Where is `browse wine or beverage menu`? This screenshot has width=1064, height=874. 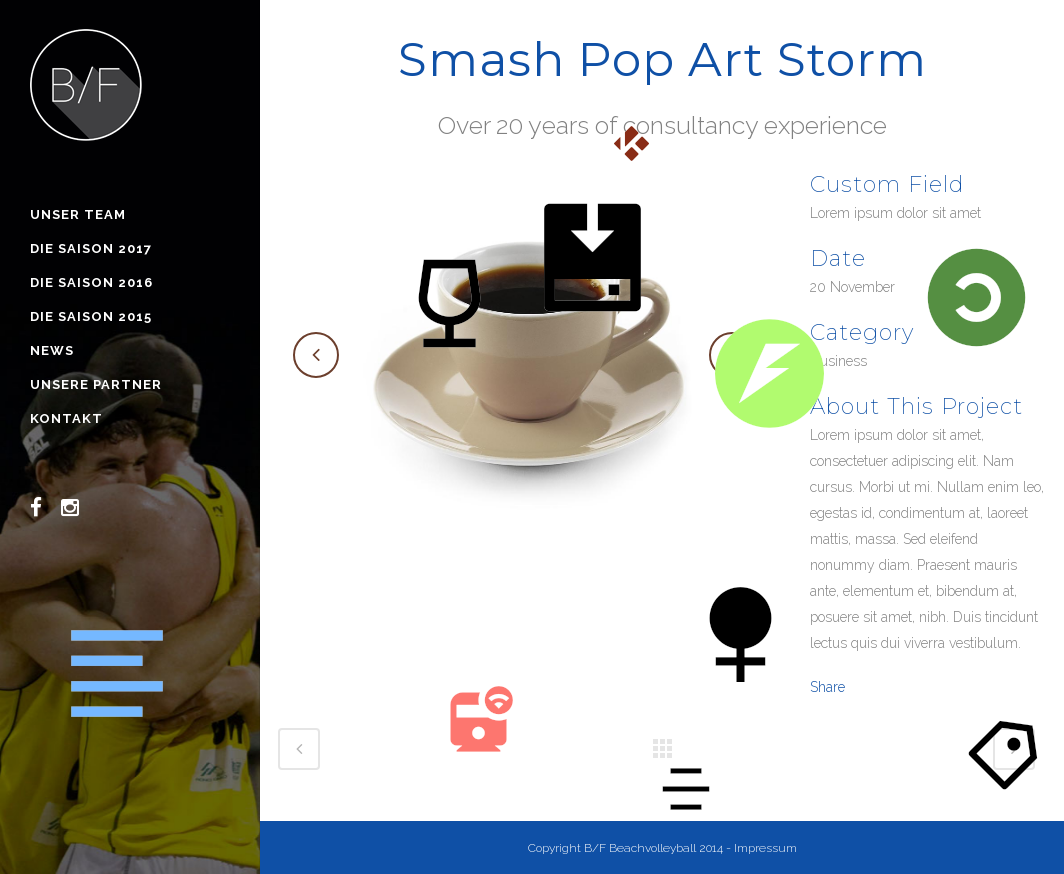
browse wine or beverage menu is located at coordinates (449, 303).